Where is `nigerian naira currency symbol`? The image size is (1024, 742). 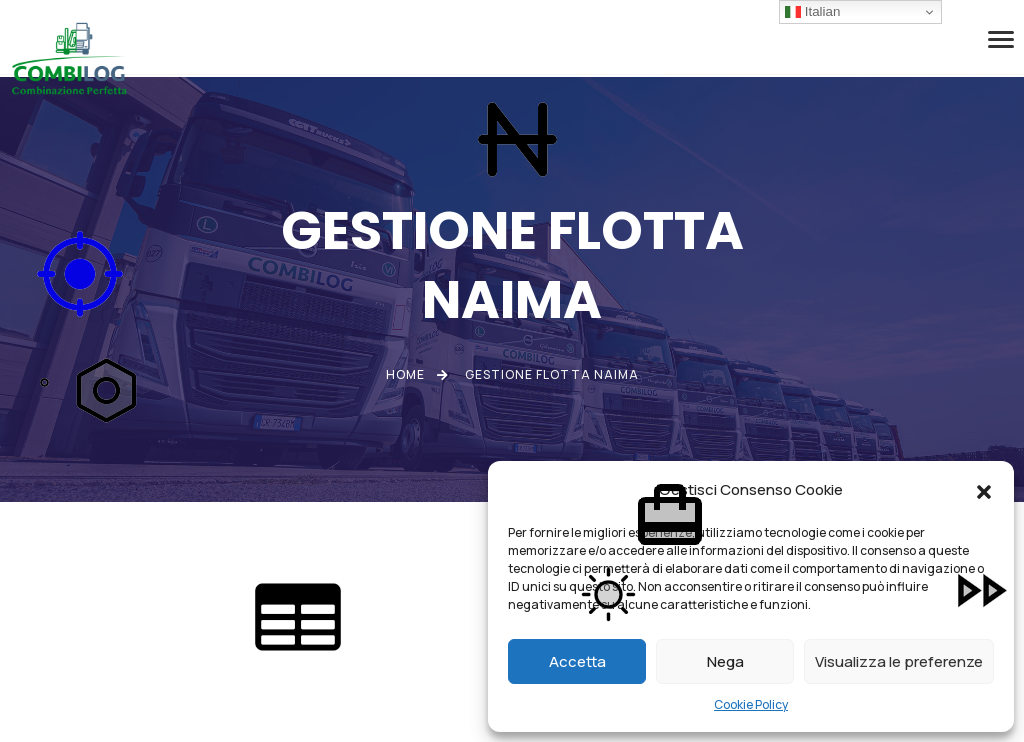
nigerian naira currency symbol is located at coordinates (517, 139).